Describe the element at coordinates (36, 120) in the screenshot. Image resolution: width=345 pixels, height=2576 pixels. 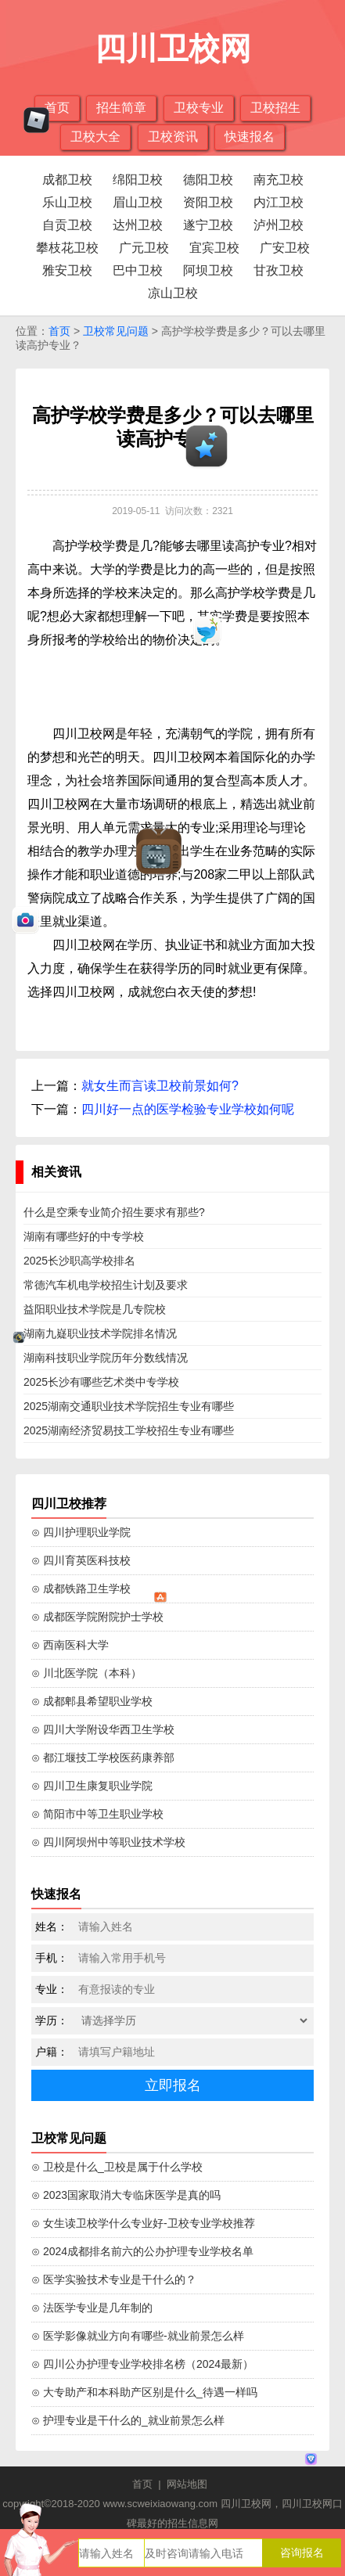
I see `open the Roblox app` at that location.